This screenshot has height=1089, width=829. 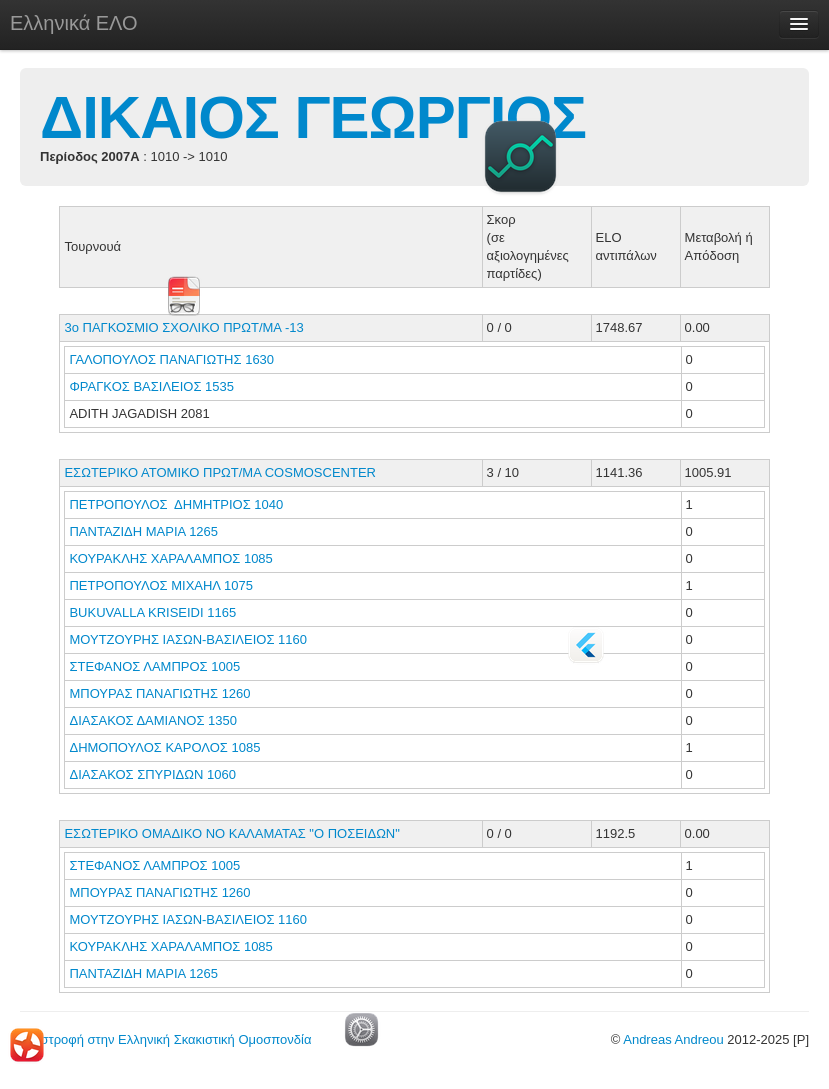 I want to click on open the papers document viewer app, so click(x=184, y=296).